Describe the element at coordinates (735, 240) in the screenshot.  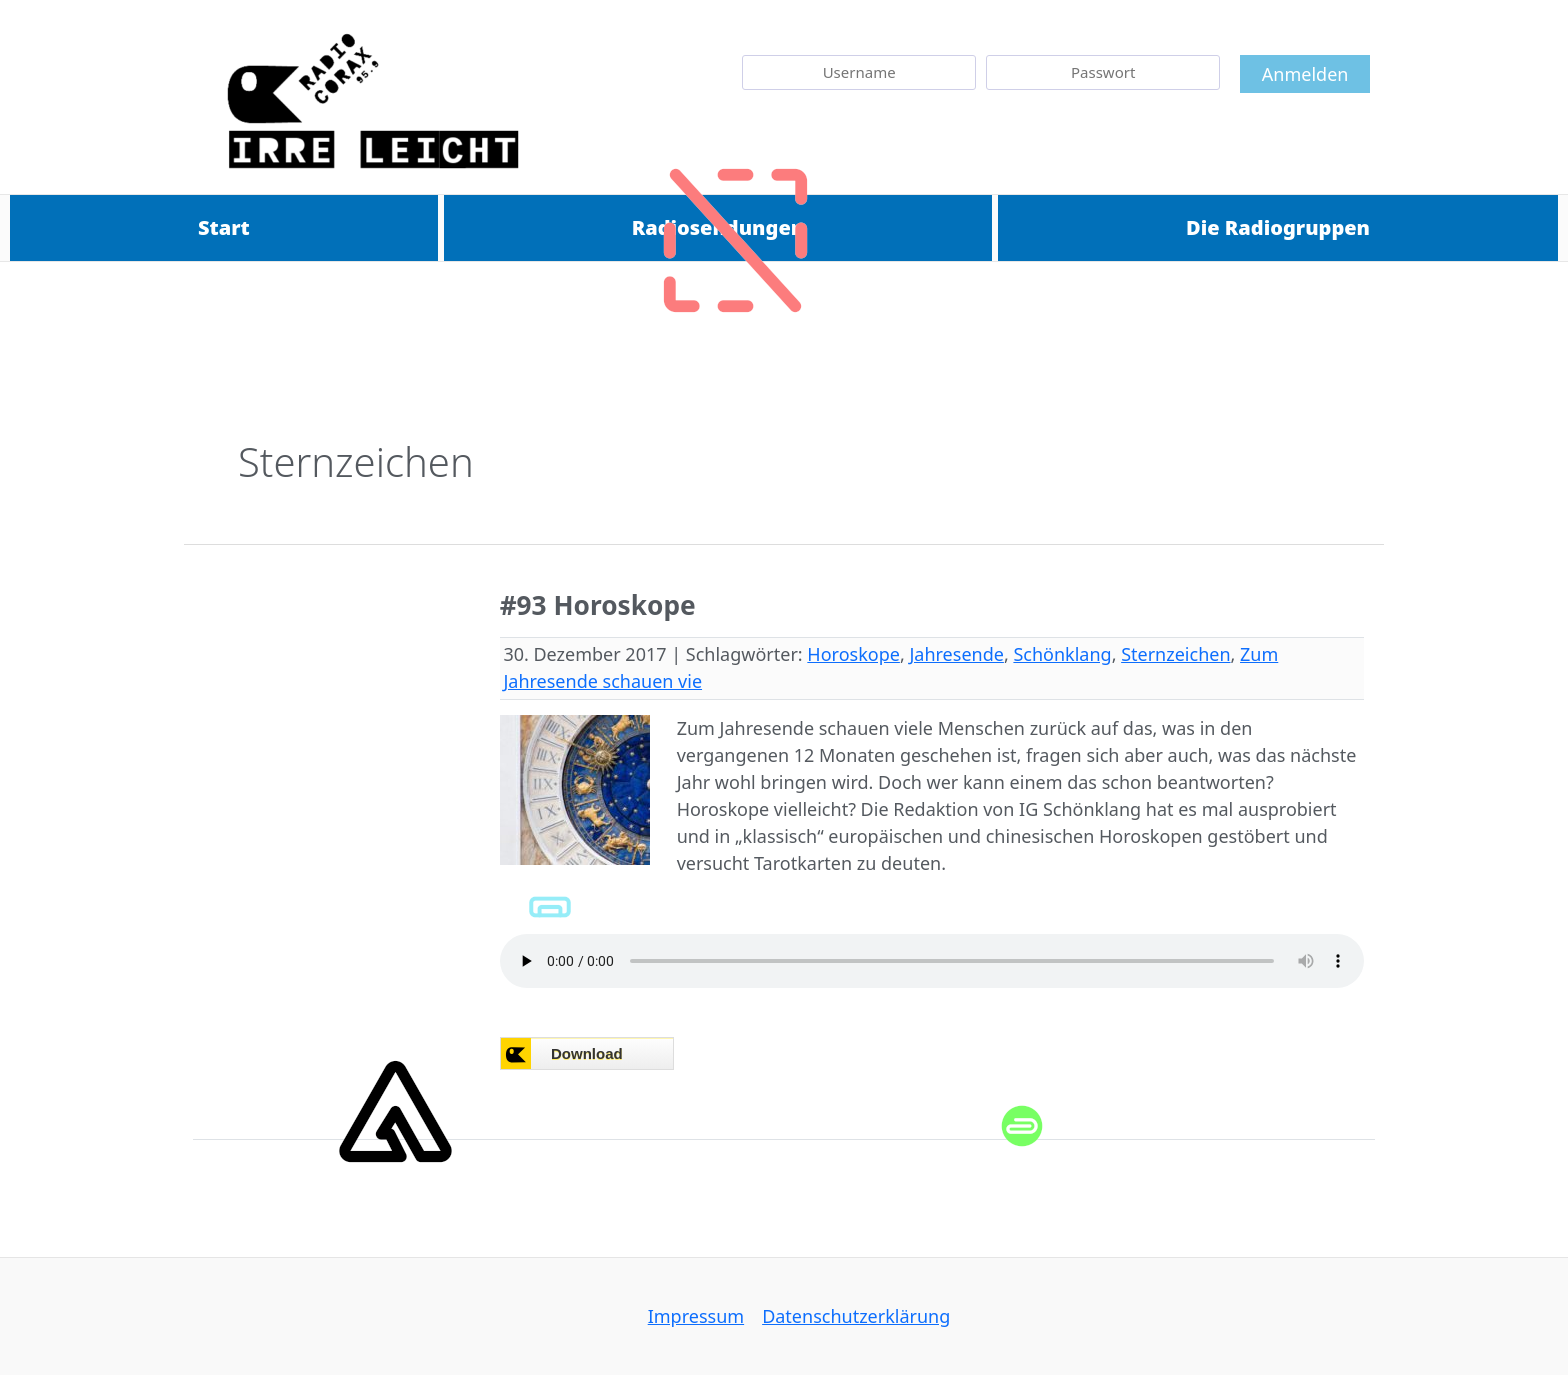
I see `disable selection mode` at that location.